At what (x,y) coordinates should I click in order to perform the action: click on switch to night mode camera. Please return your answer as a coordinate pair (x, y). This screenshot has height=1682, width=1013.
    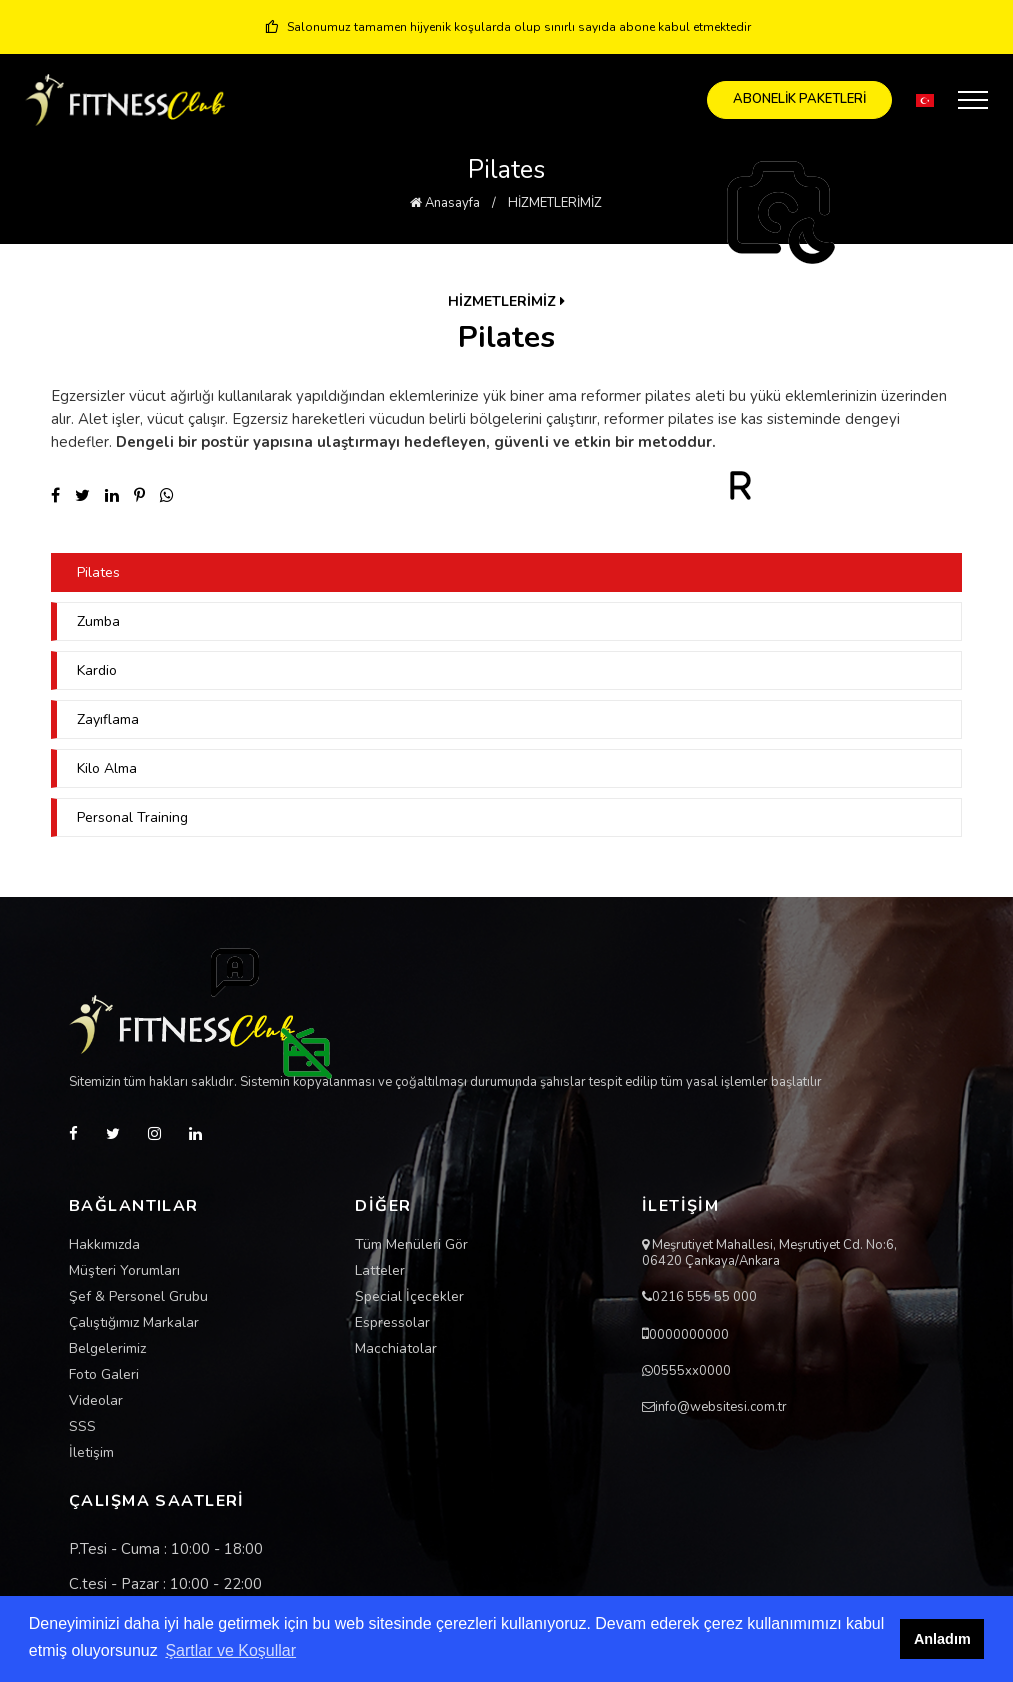
    Looking at the image, I should click on (778, 207).